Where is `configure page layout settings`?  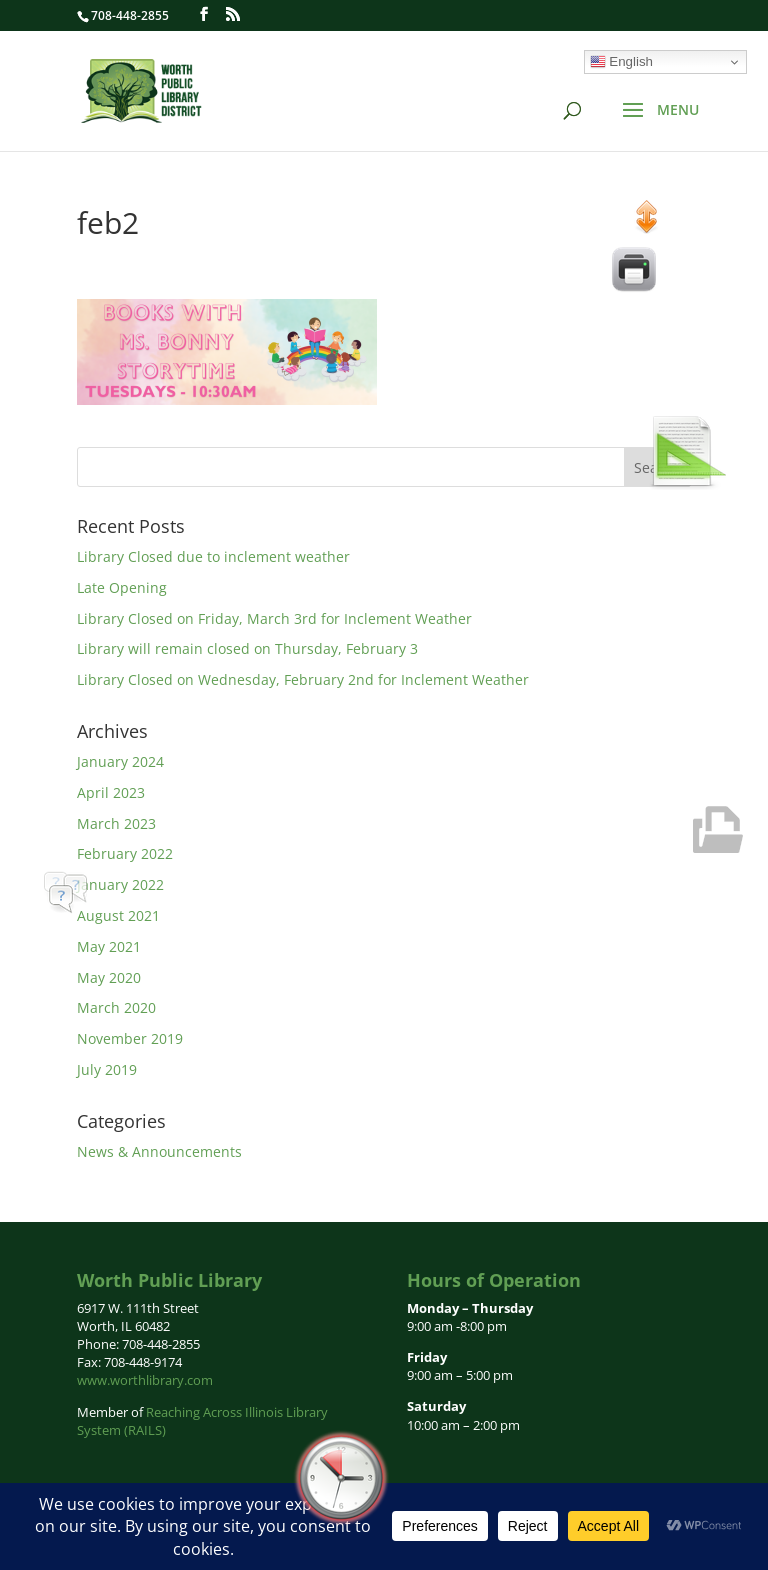
configure page layout settings is located at coordinates (688, 451).